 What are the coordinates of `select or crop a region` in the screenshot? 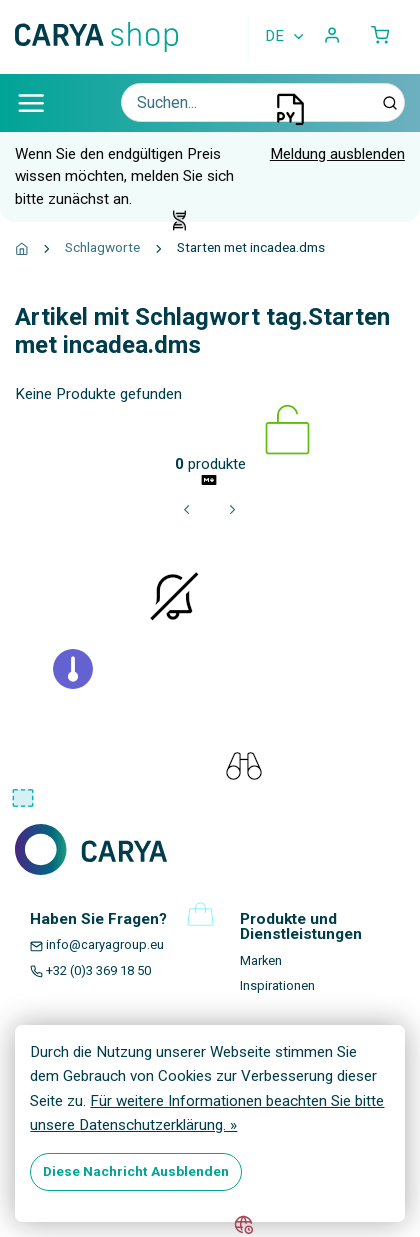 It's located at (23, 798).